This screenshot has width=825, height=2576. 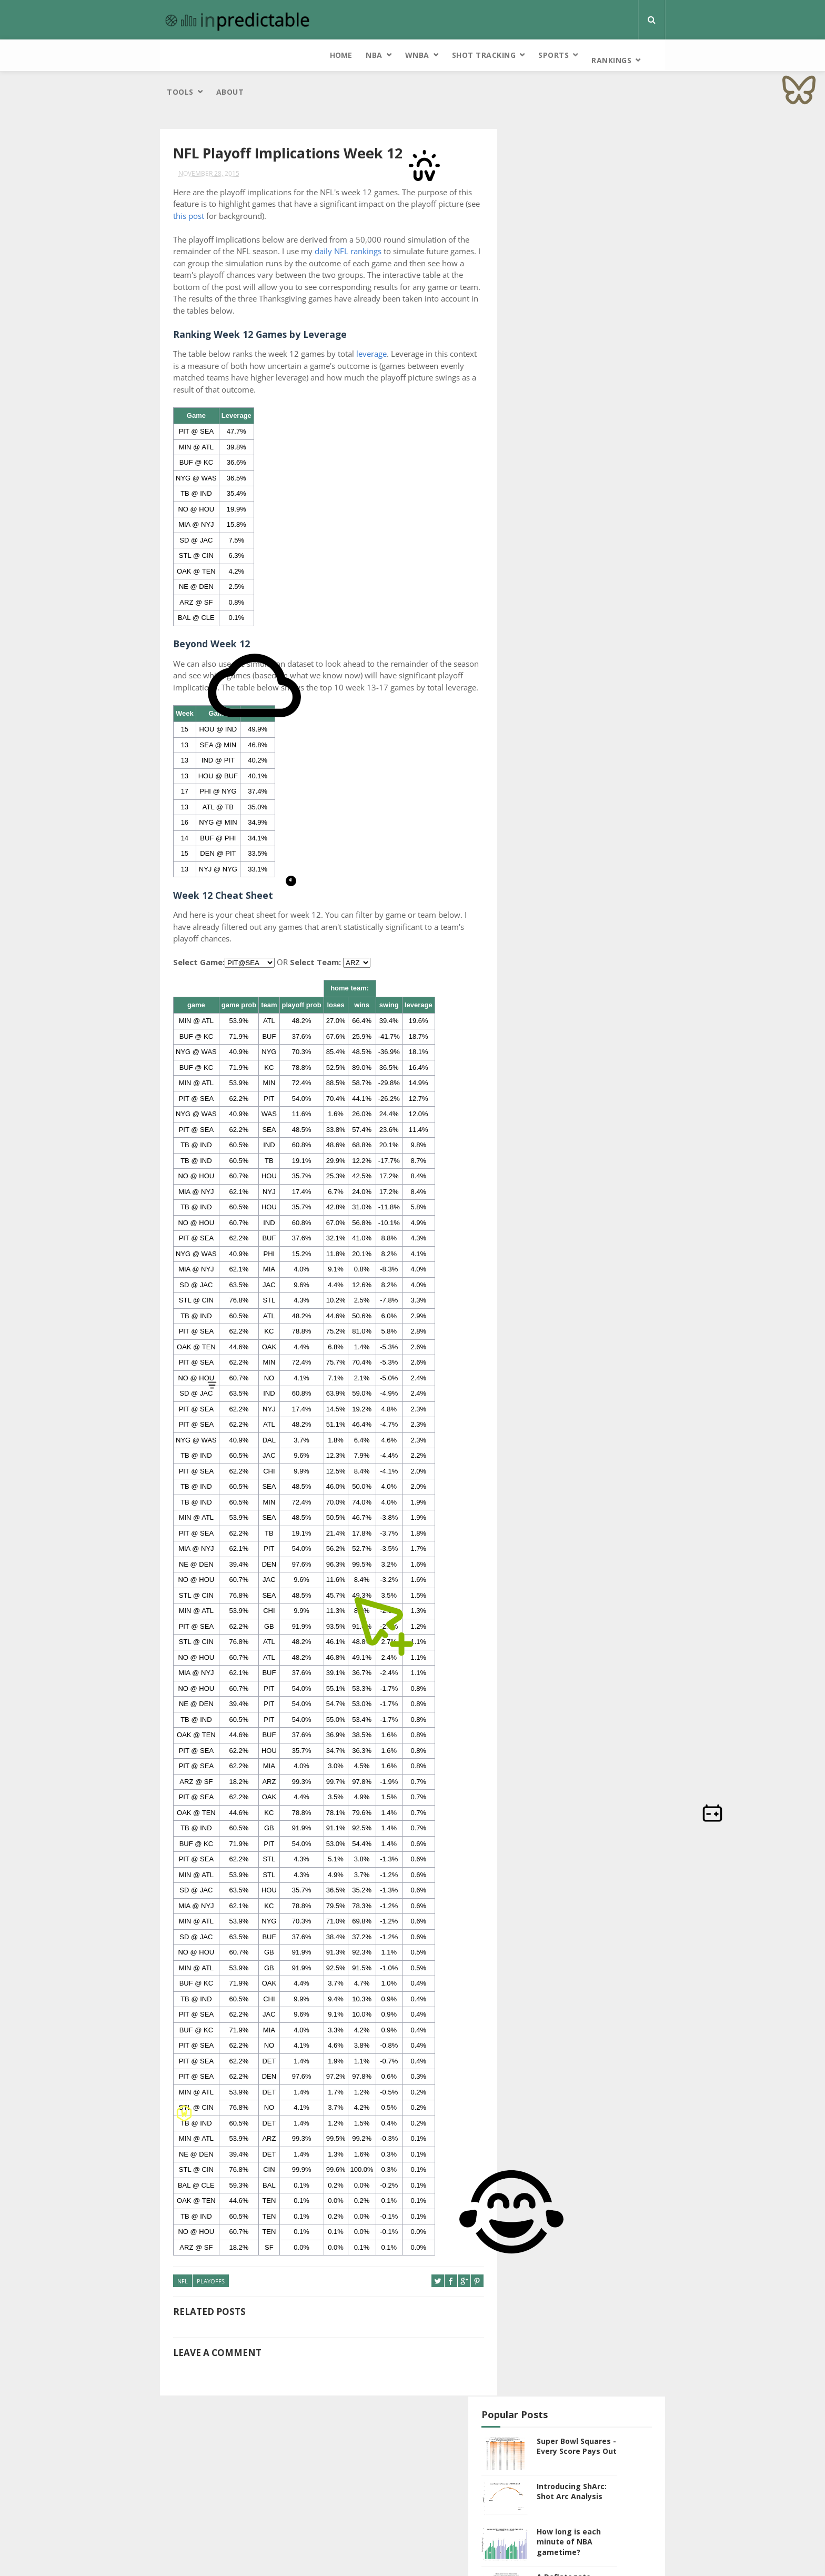 What do you see at coordinates (511, 2212) in the screenshot?
I see `react with laughing emoji` at bounding box center [511, 2212].